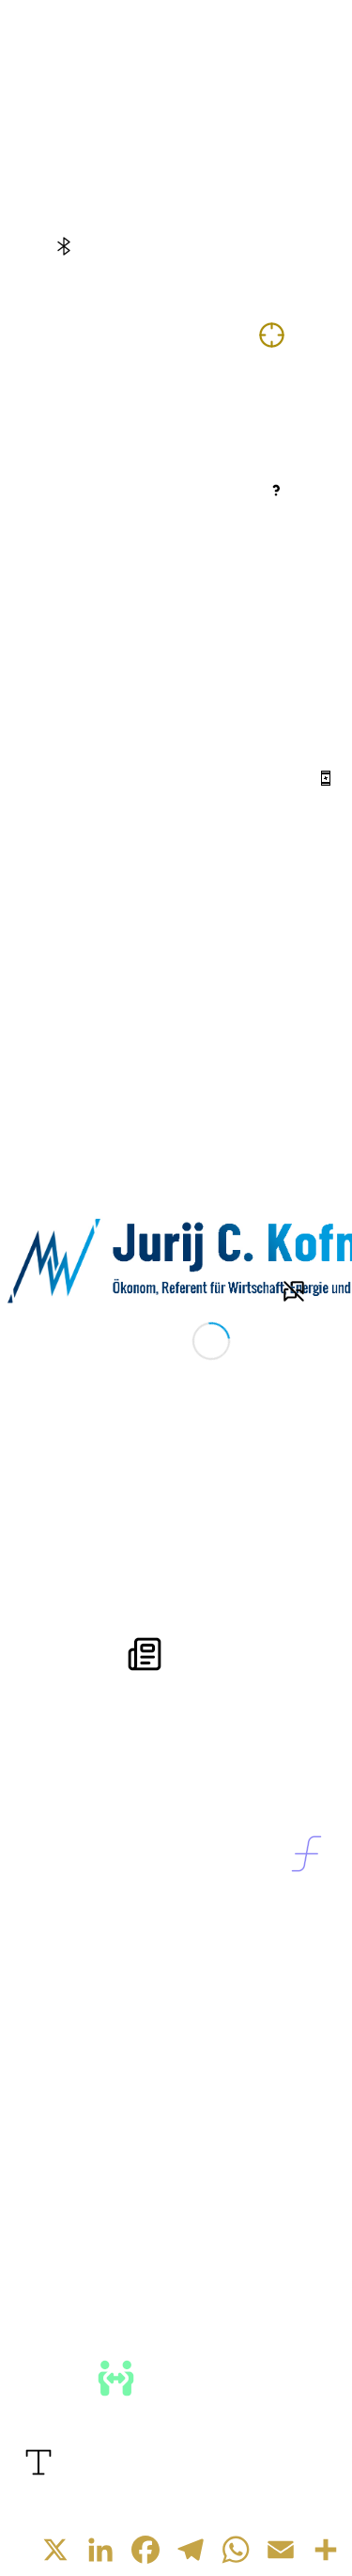 This screenshot has height=2576, width=352. Describe the element at coordinates (326, 778) in the screenshot. I see `find nearby electric vehicle charging stations` at that location.